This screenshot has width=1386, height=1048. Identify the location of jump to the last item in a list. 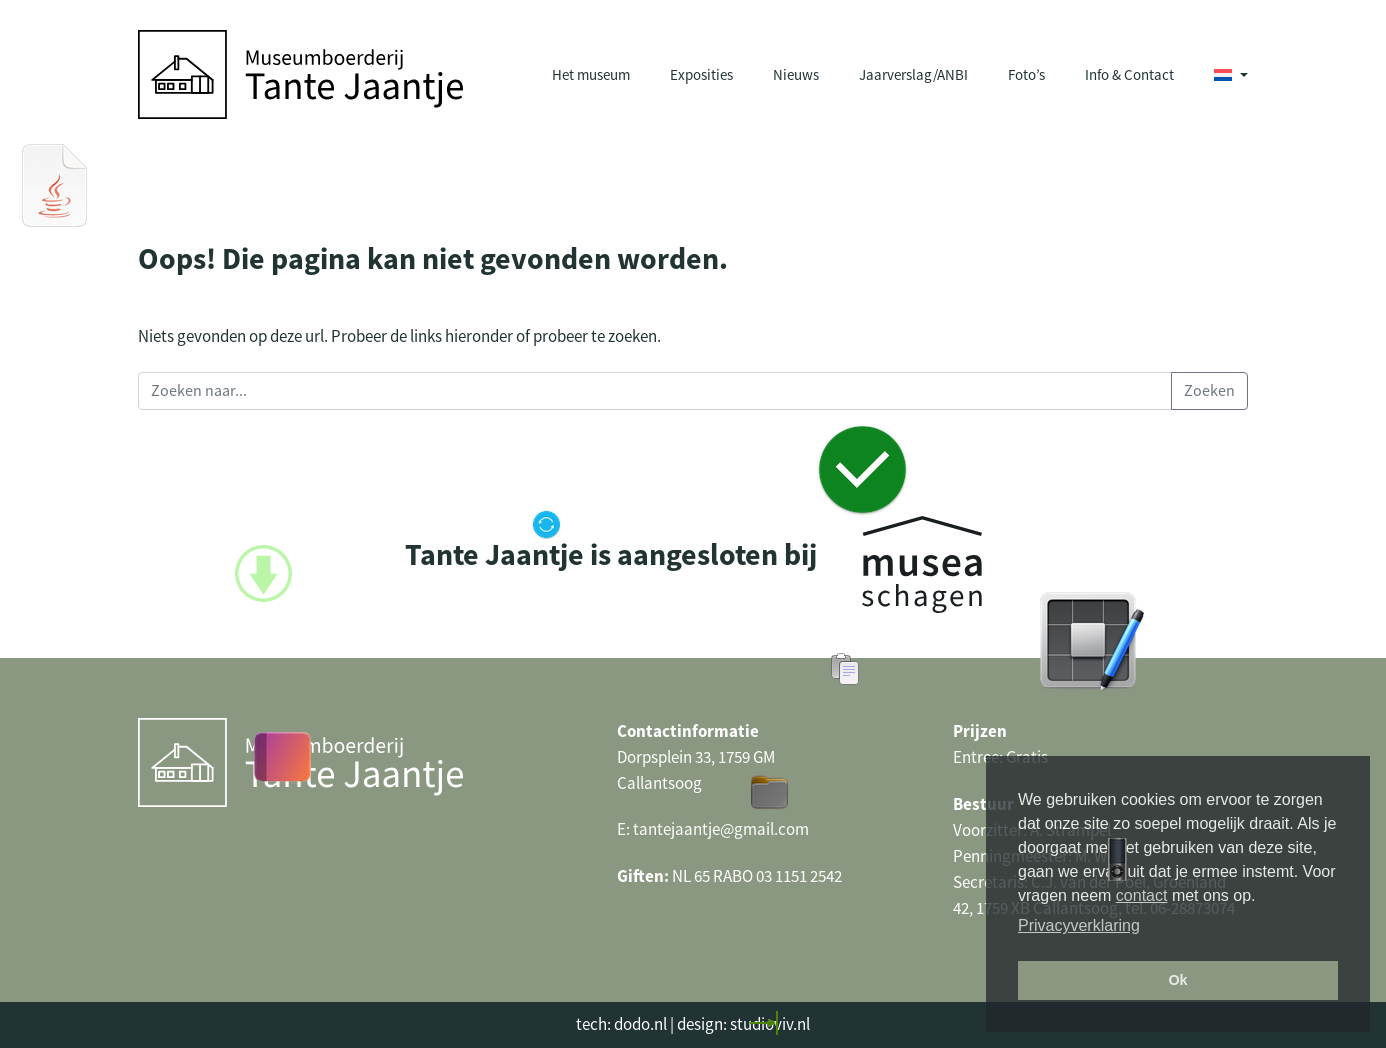
(764, 1023).